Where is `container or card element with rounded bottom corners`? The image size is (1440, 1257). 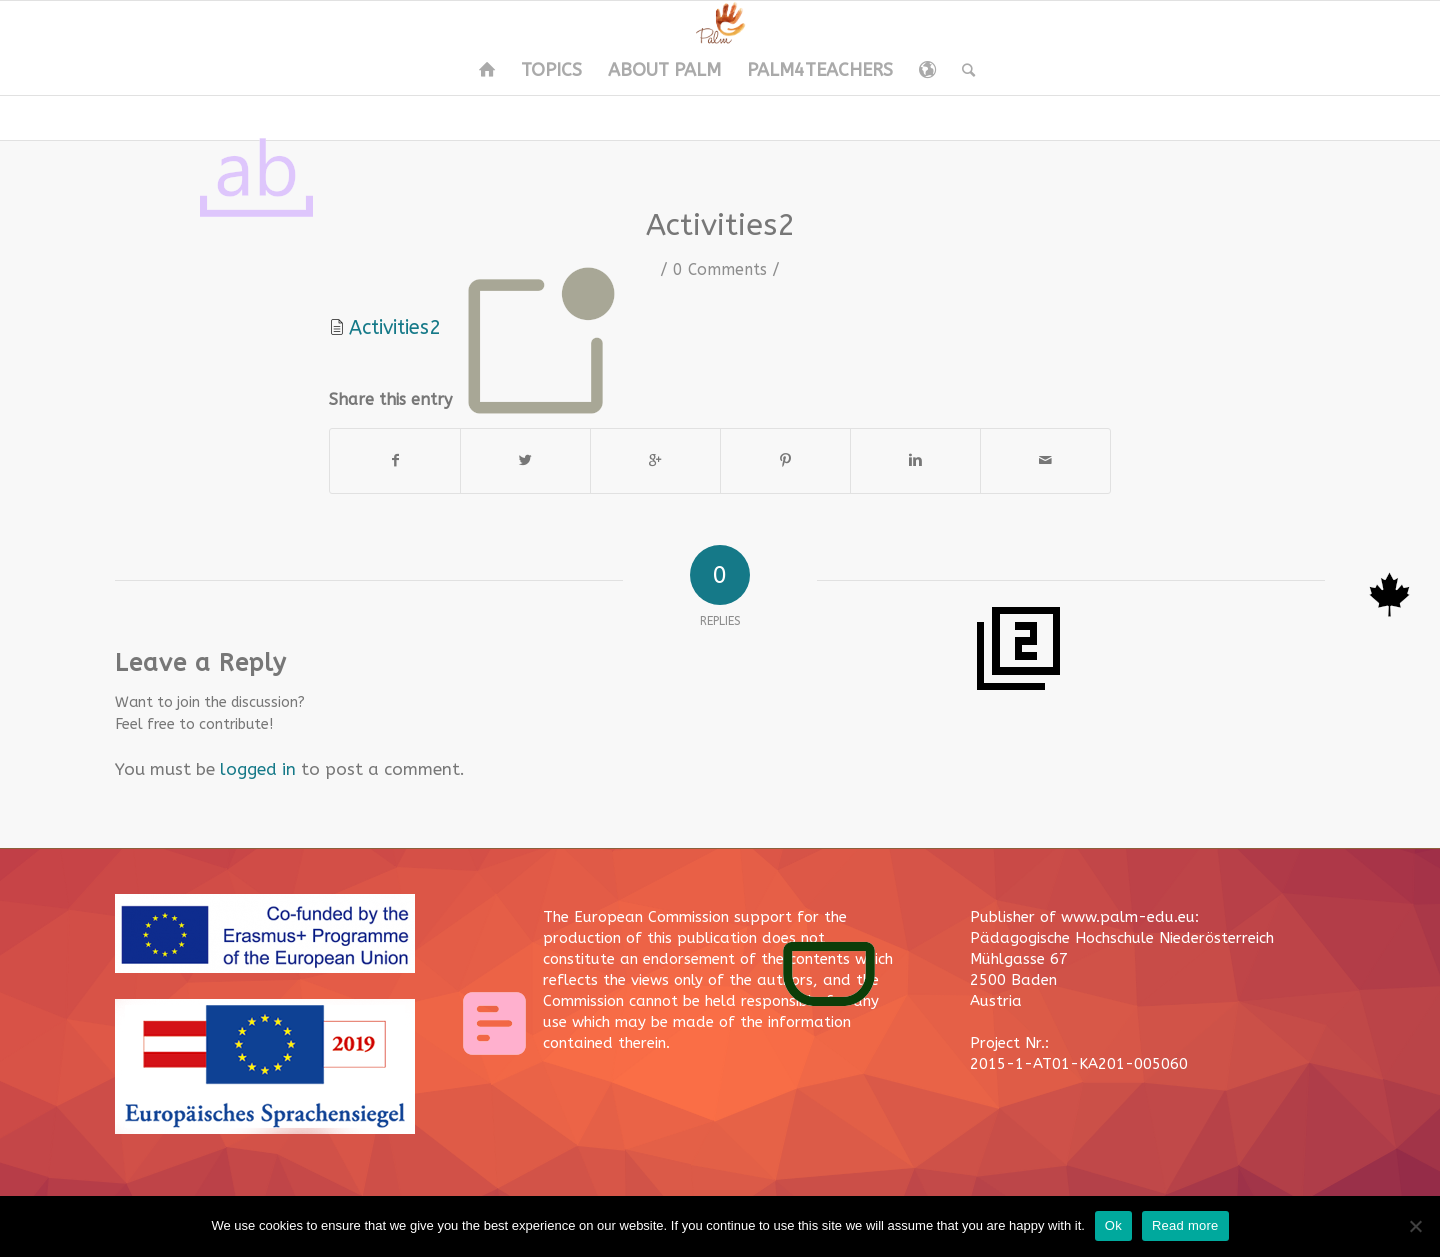 container or card element with rounded bottom corners is located at coordinates (829, 974).